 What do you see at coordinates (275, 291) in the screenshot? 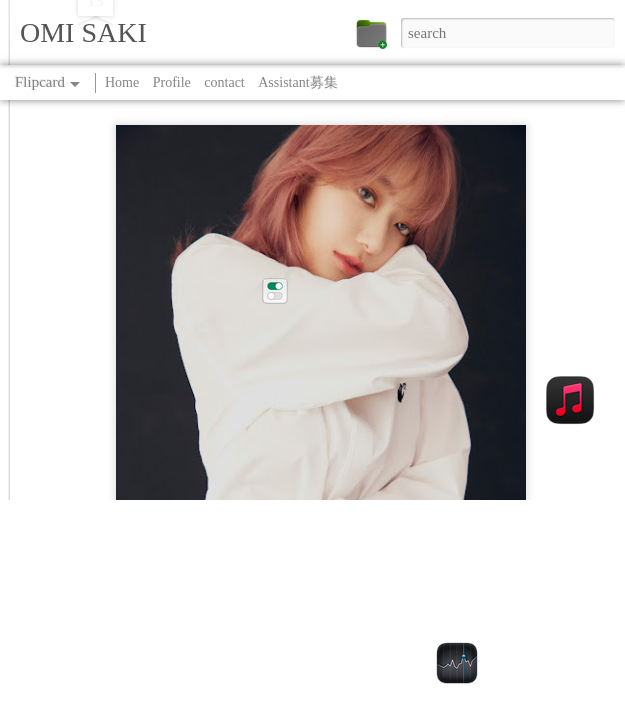
I see `open gnome tweaks to customize desktop settings` at bounding box center [275, 291].